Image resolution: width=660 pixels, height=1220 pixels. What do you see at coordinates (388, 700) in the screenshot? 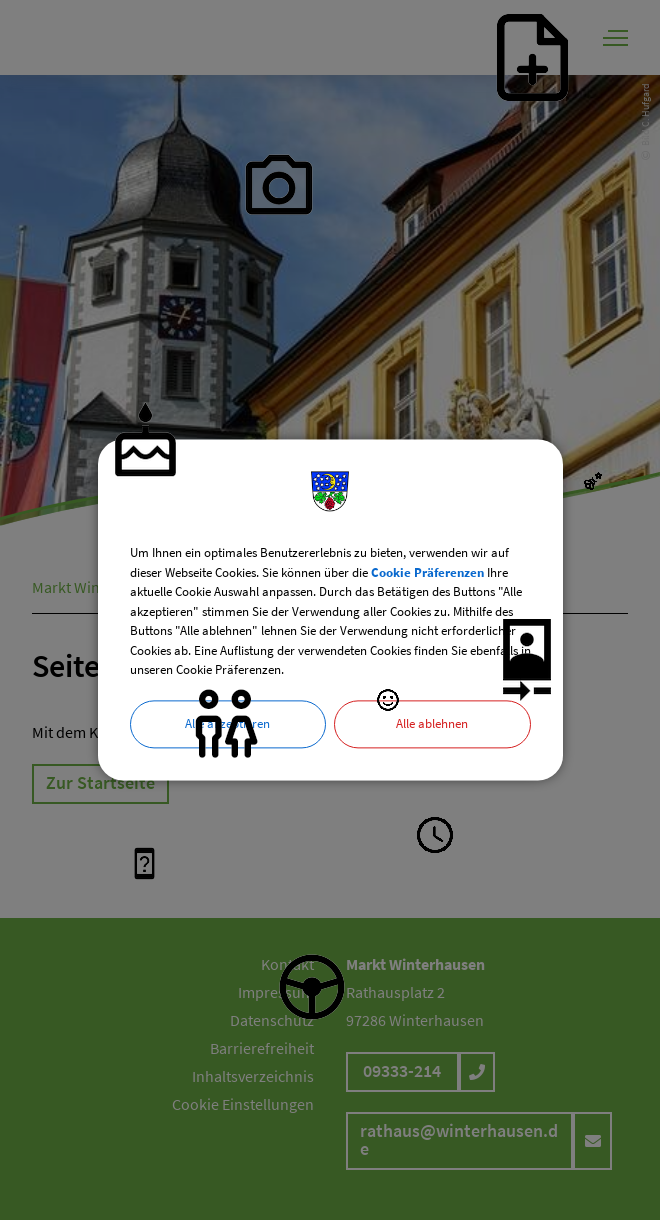
I see `add an emoji or reaction to a message` at bounding box center [388, 700].